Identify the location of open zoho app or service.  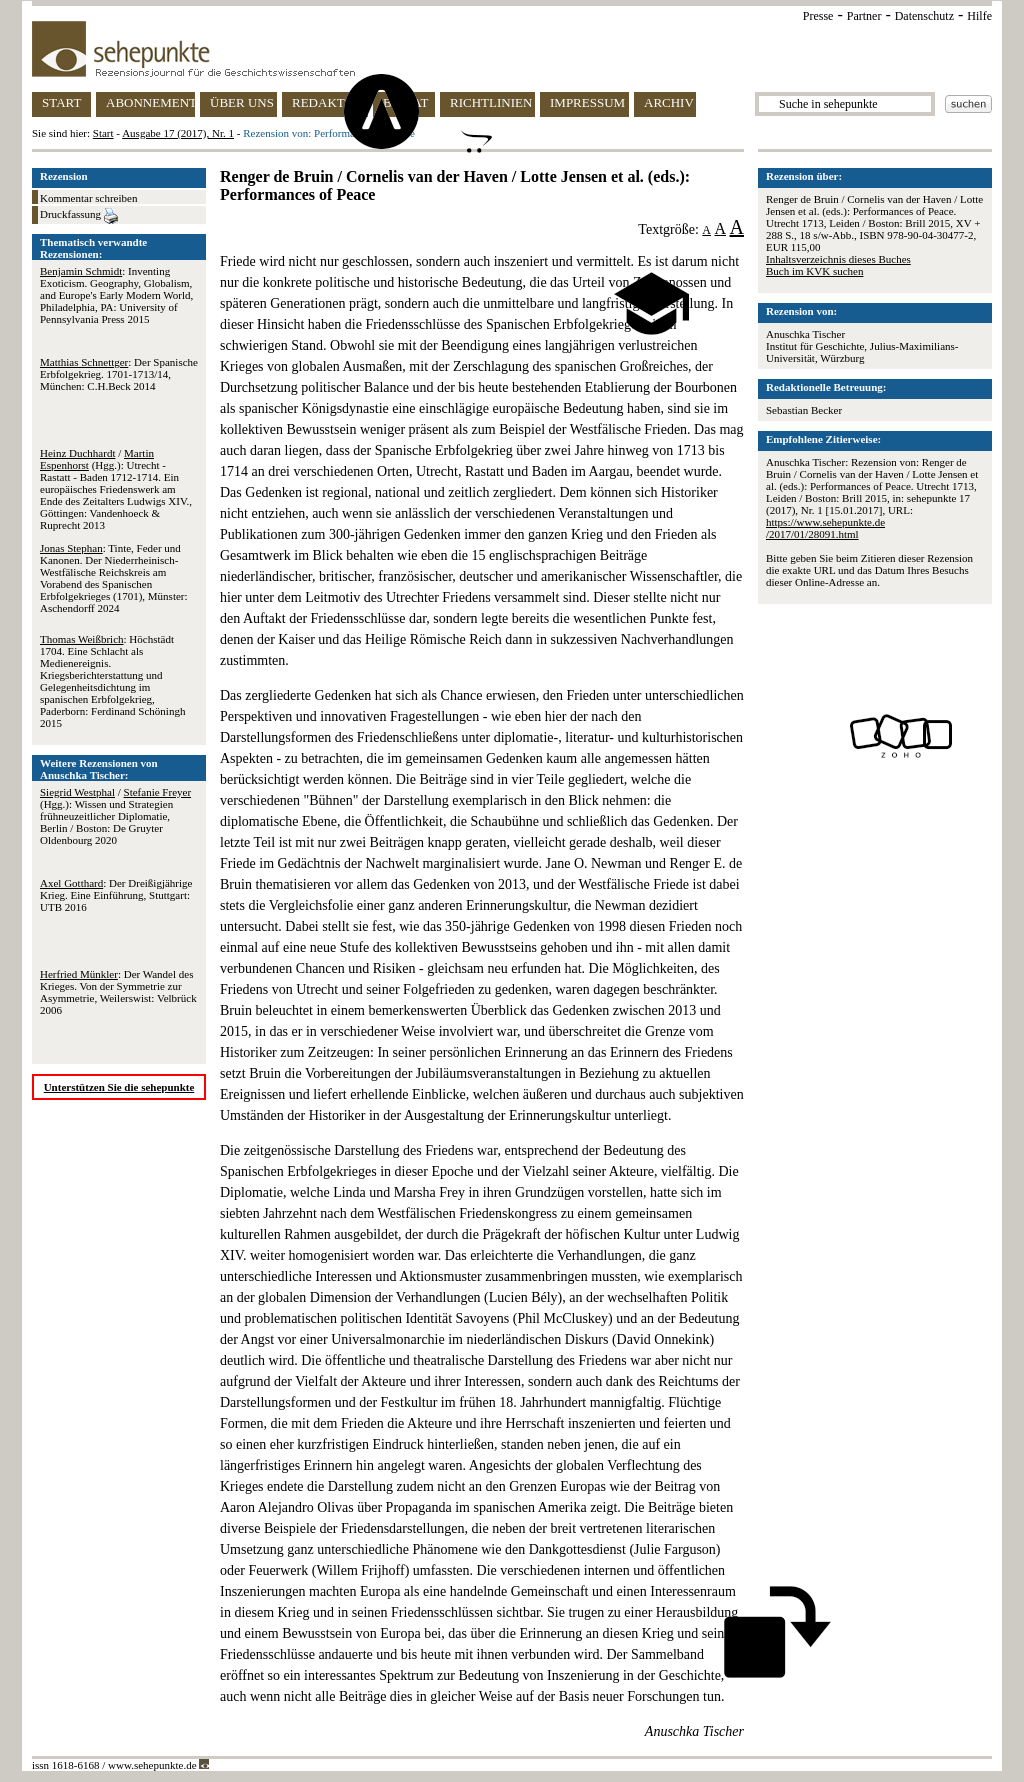
(901, 736).